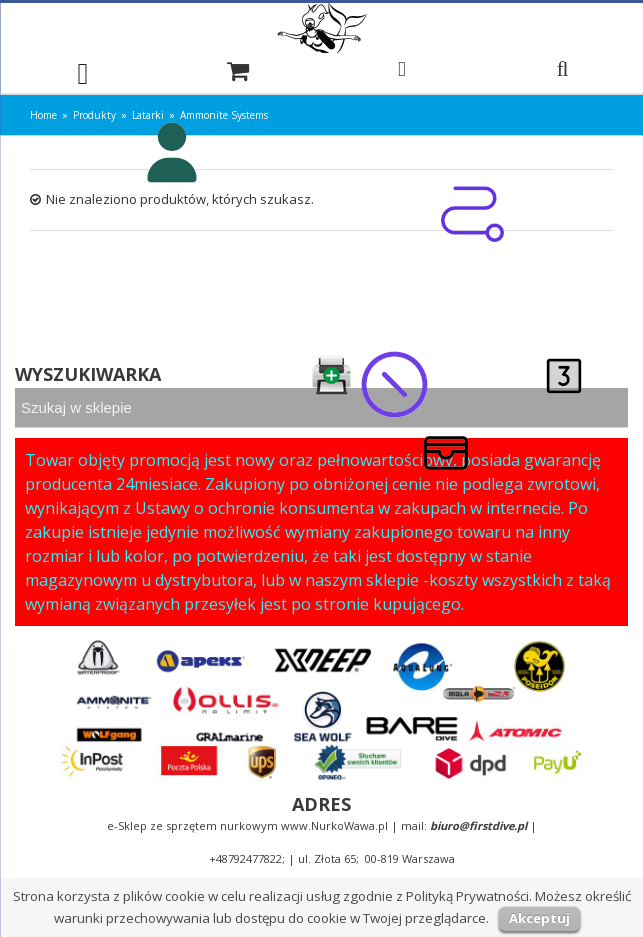 The width and height of the screenshot is (643, 937). I want to click on add a new printer to your system, so click(331, 375).